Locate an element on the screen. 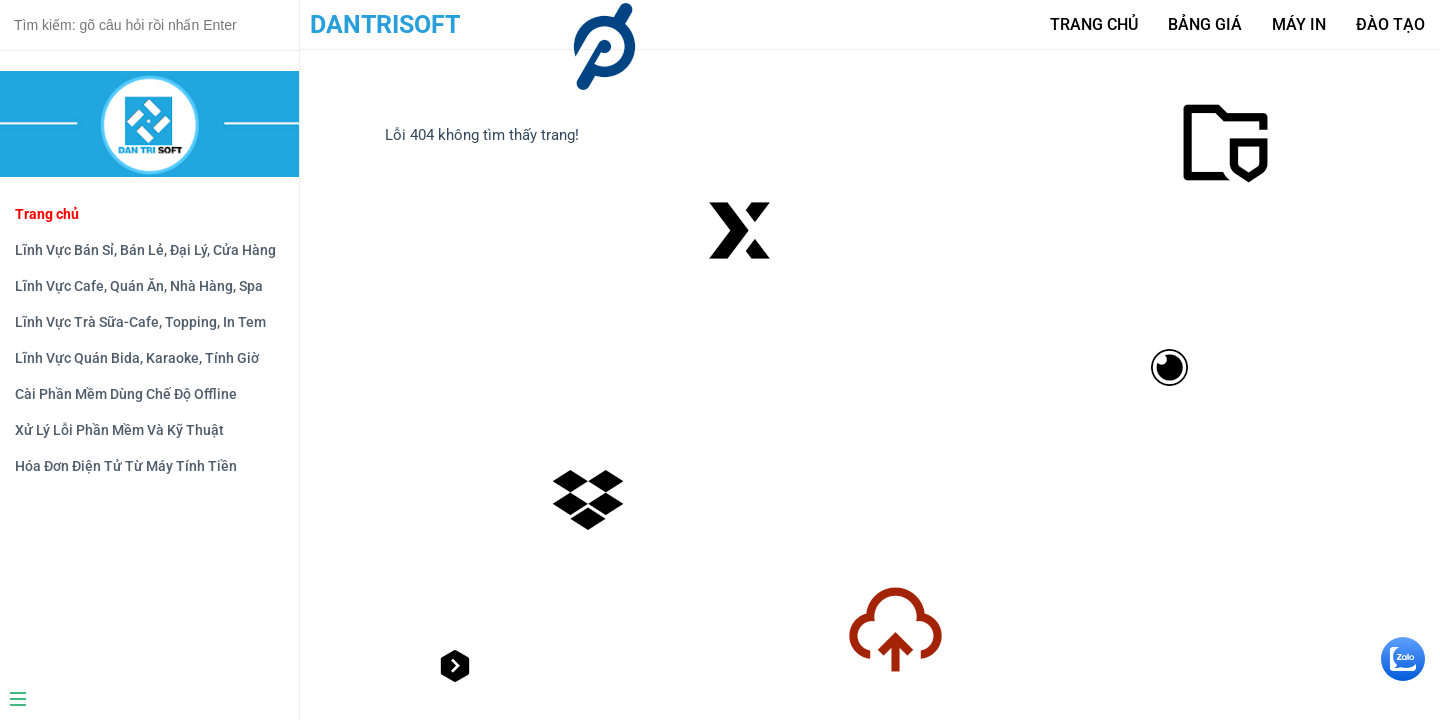  buddy CI/CD platform logo is located at coordinates (455, 666).